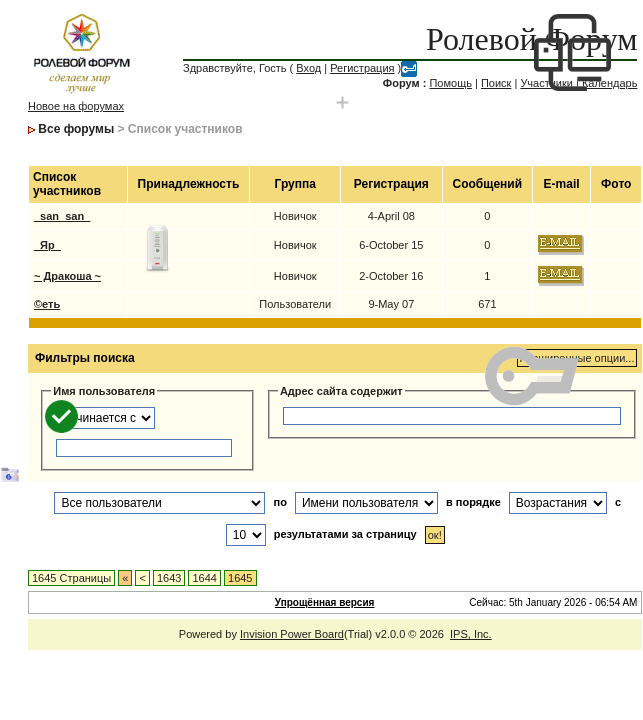 The image size is (643, 720). What do you see at coordinates (572, 52) in the screenshot?
I see `manage connected devices and peripherals` at bounding box center [572, 52].